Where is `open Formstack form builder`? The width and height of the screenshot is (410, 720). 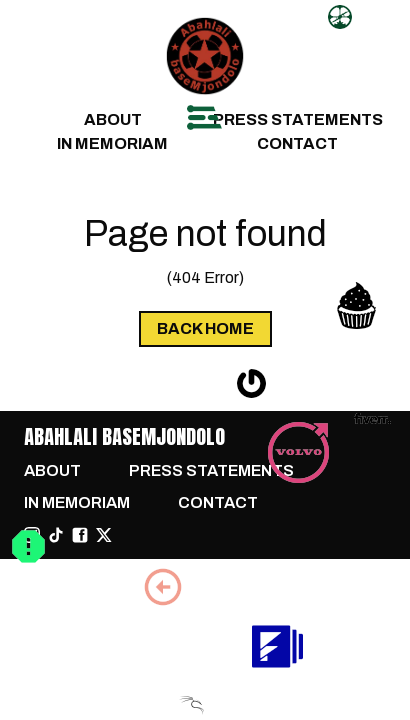 open Formstack form builder is located at coordinates (277, 646).